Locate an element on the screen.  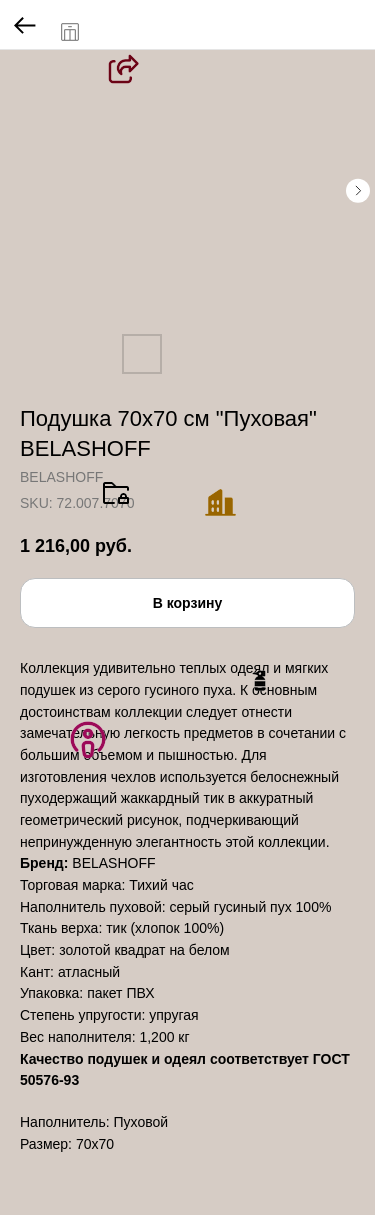
view properties or real estate listings is located at coordinates (220, 503).